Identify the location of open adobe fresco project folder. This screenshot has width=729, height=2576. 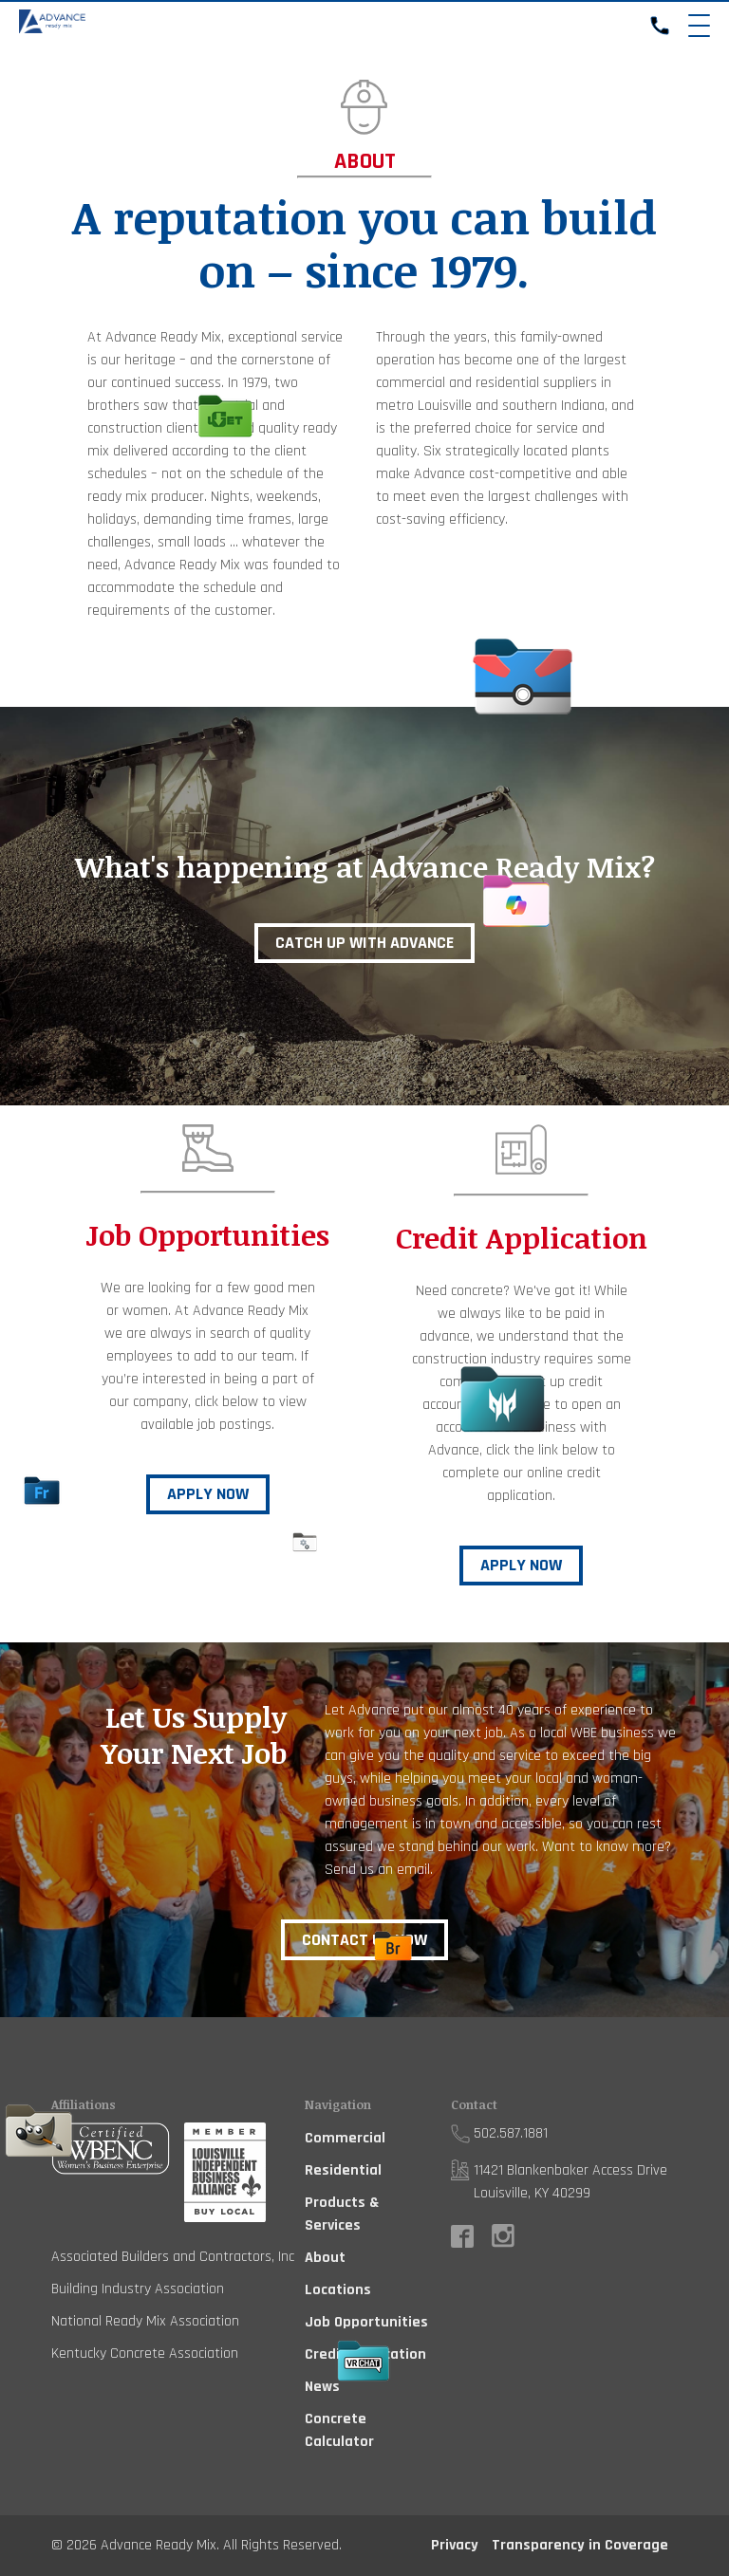
(42, 1492).